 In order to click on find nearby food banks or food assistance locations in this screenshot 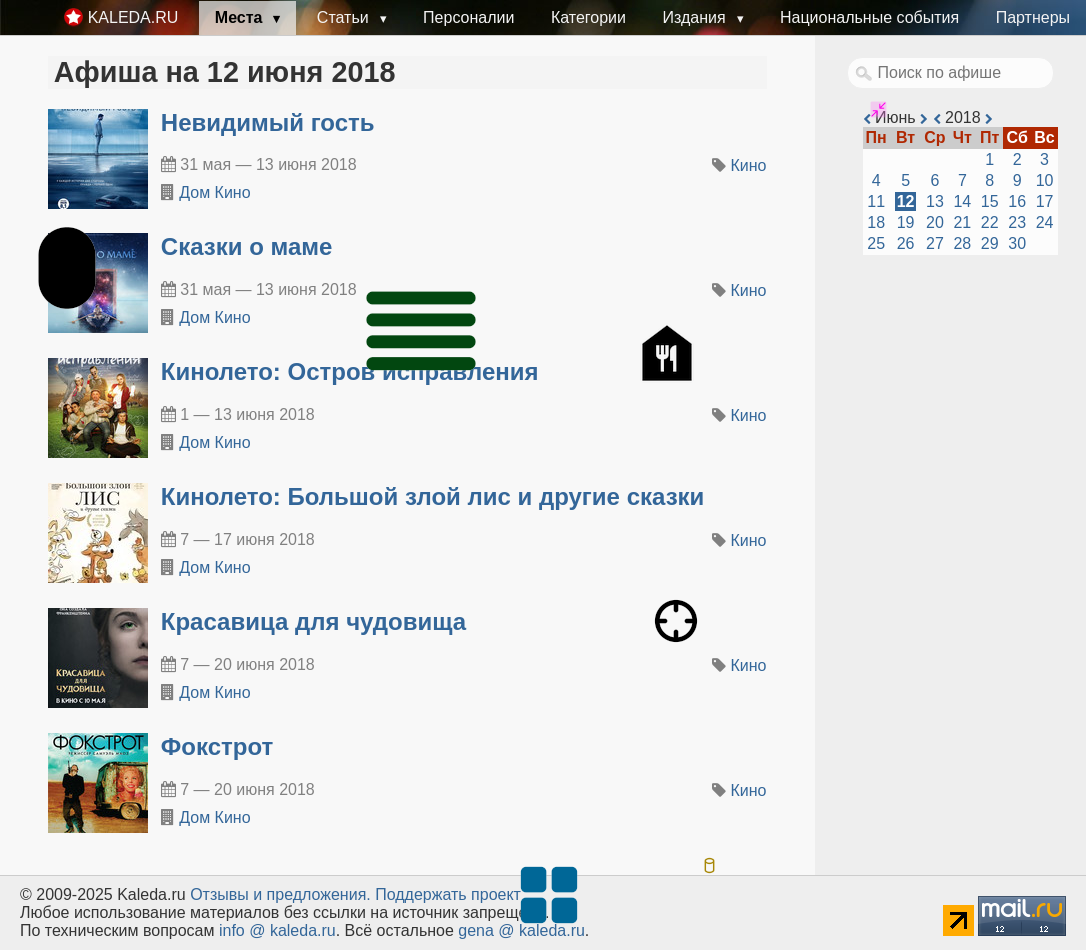, I will do `click(667, 353)`.